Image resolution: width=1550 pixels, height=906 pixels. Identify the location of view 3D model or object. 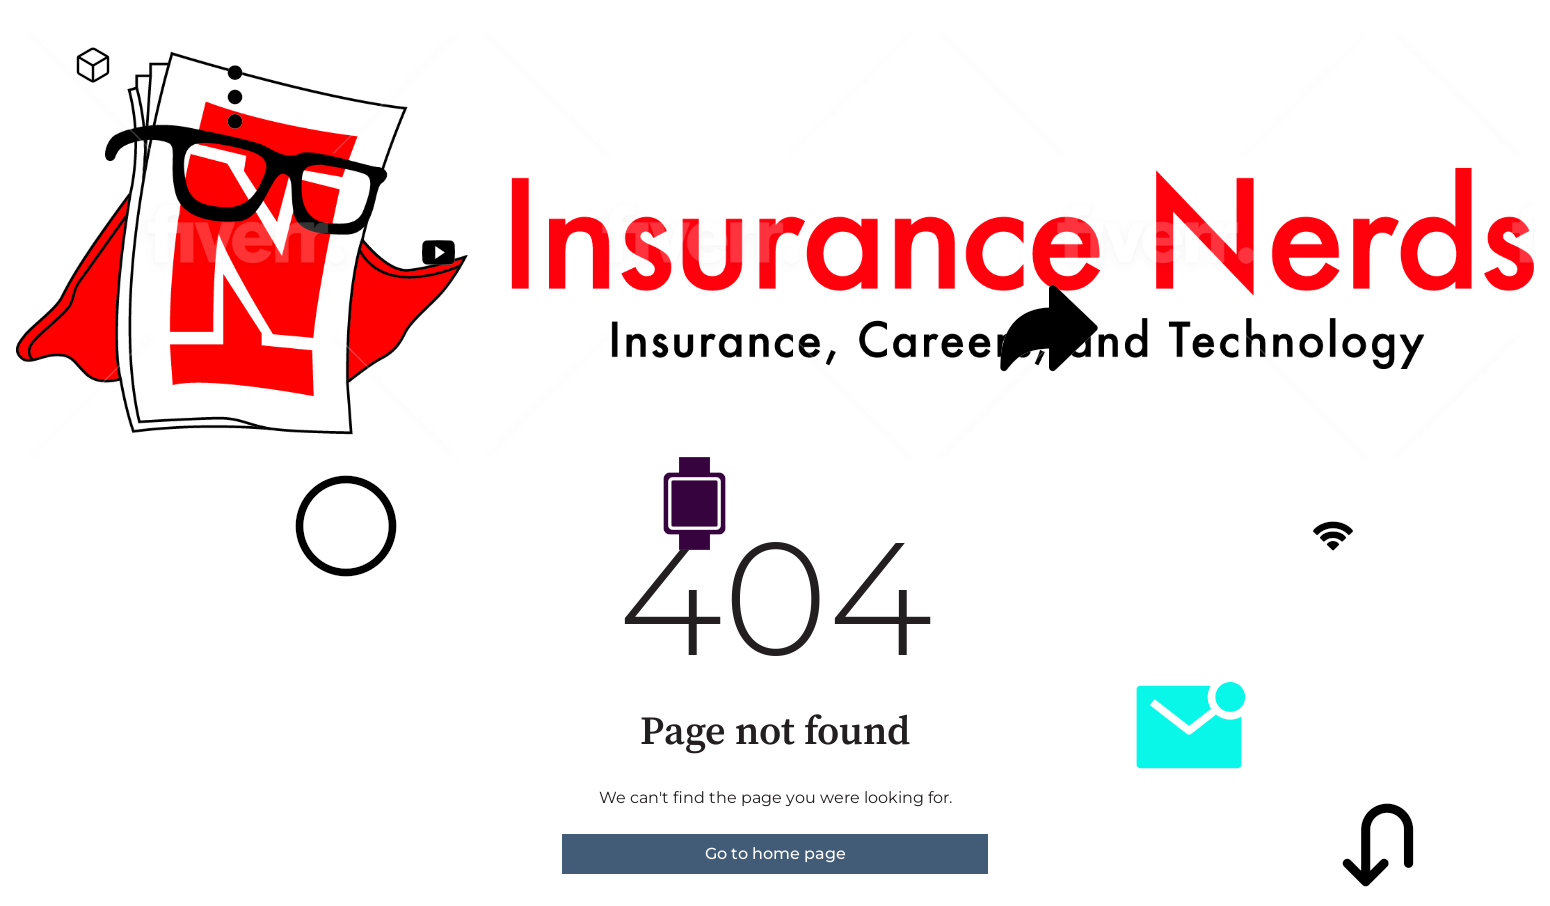
(93, 65).